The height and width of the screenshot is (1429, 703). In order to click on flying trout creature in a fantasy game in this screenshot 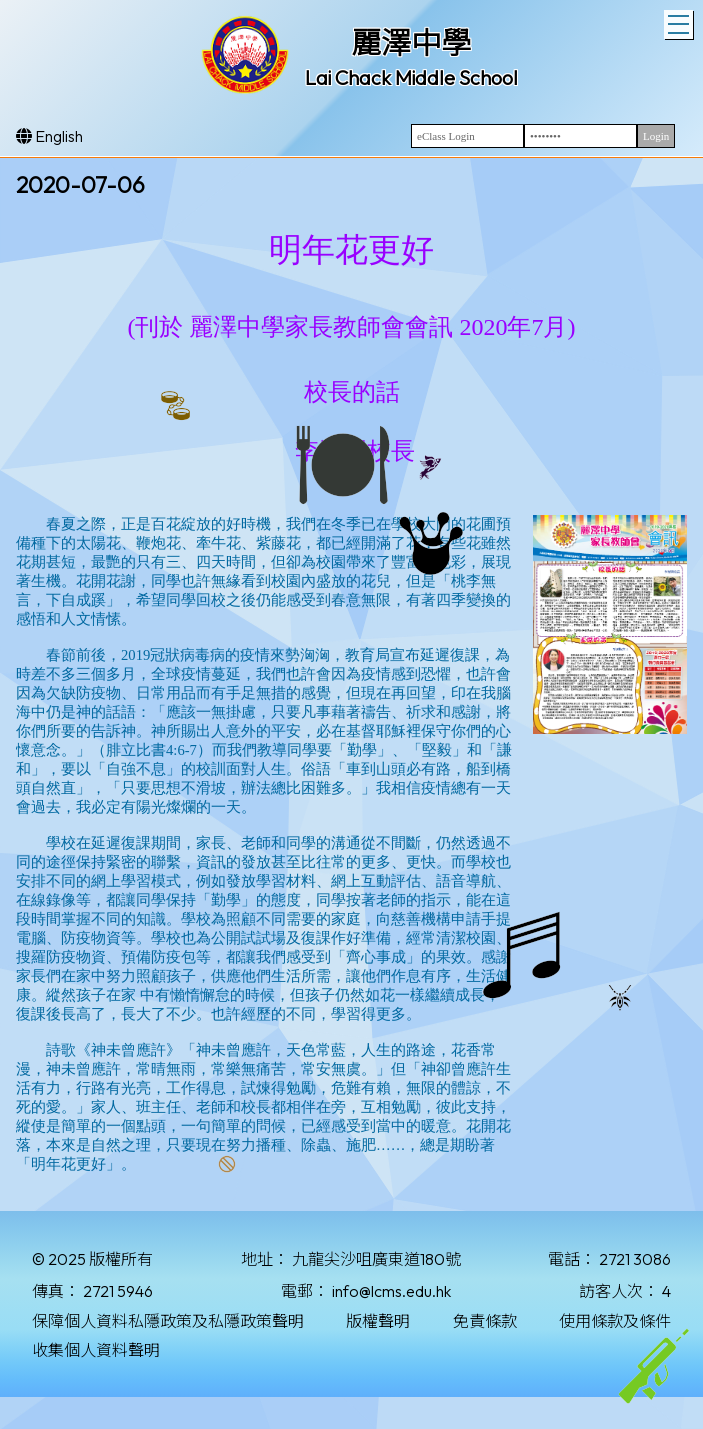, I will do `click(430, 467)`.